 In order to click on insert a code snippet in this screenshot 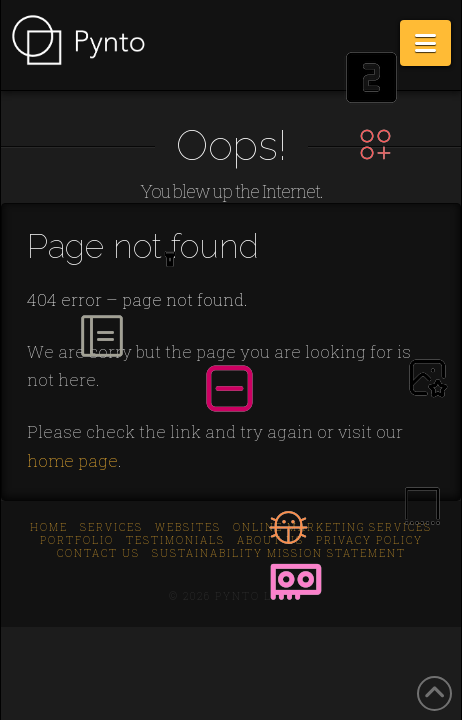, I will do `click(421, 506)`.